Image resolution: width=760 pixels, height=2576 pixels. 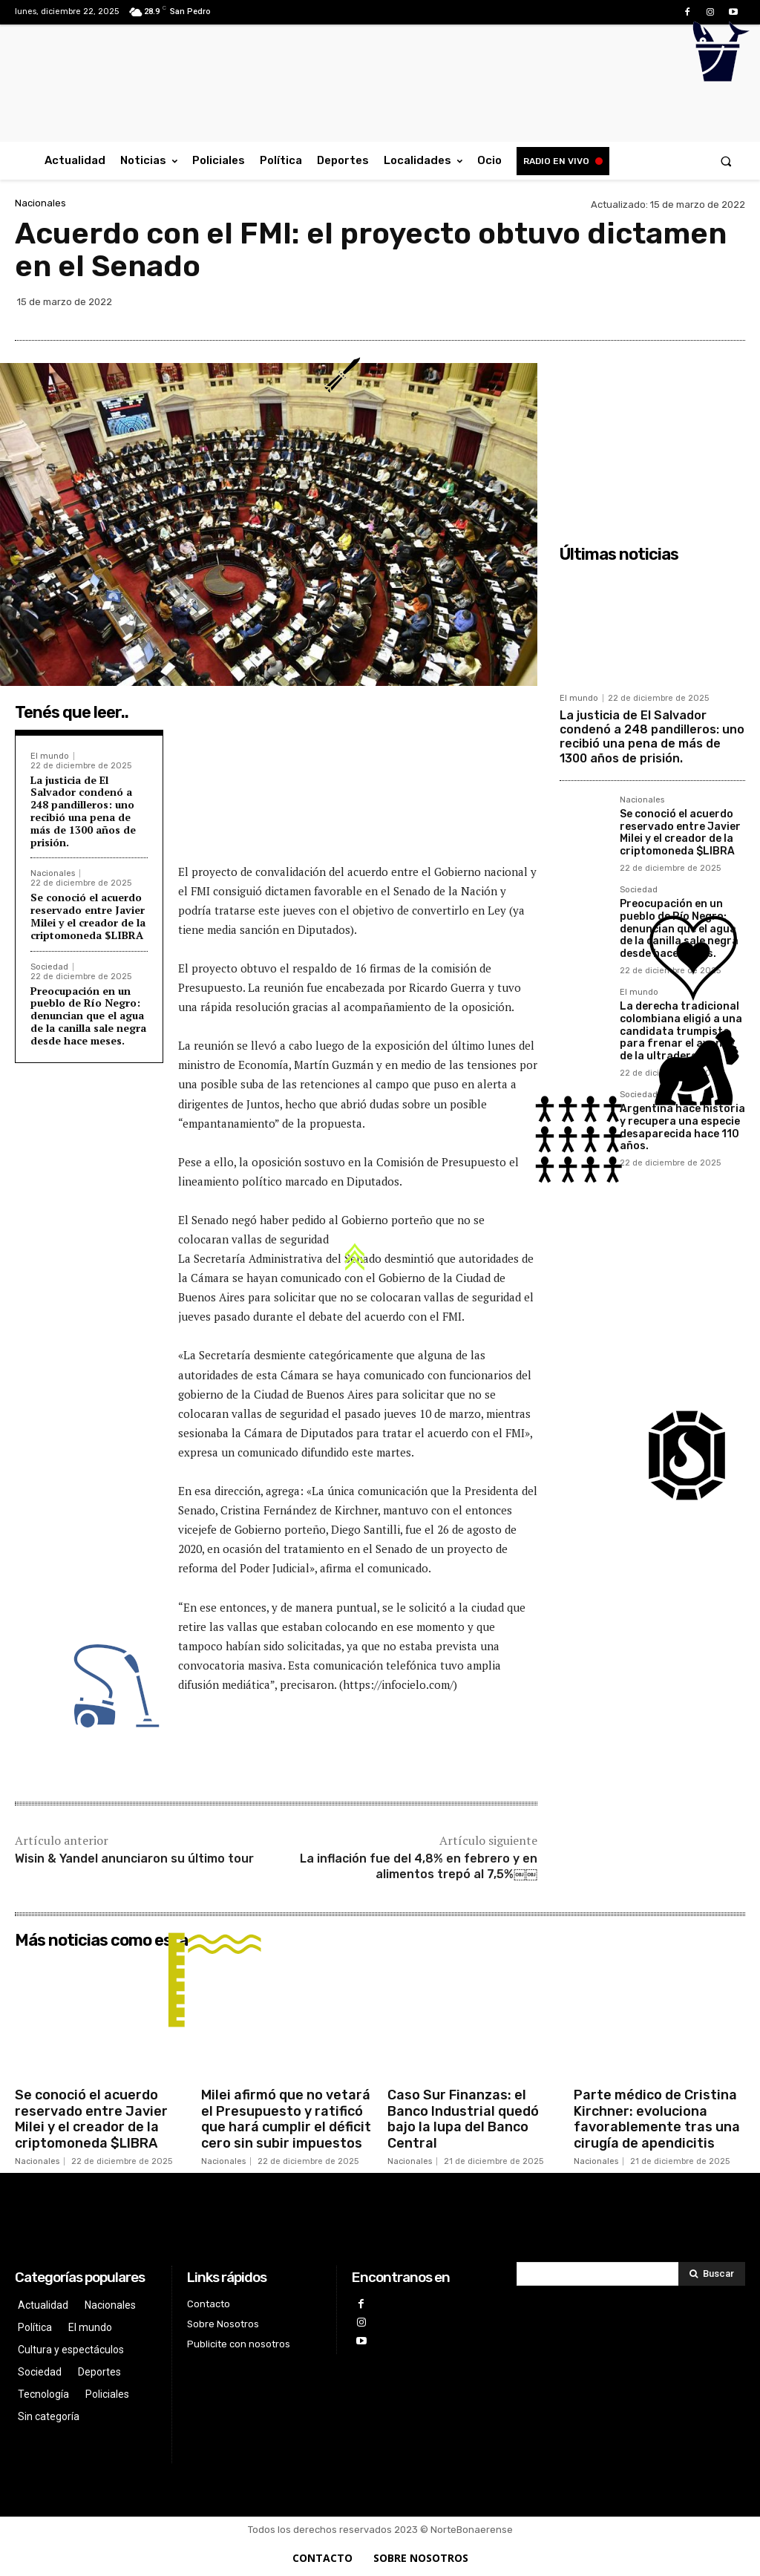 I want to click on indicates a loved or favorited item, so click(x=693, y=958).